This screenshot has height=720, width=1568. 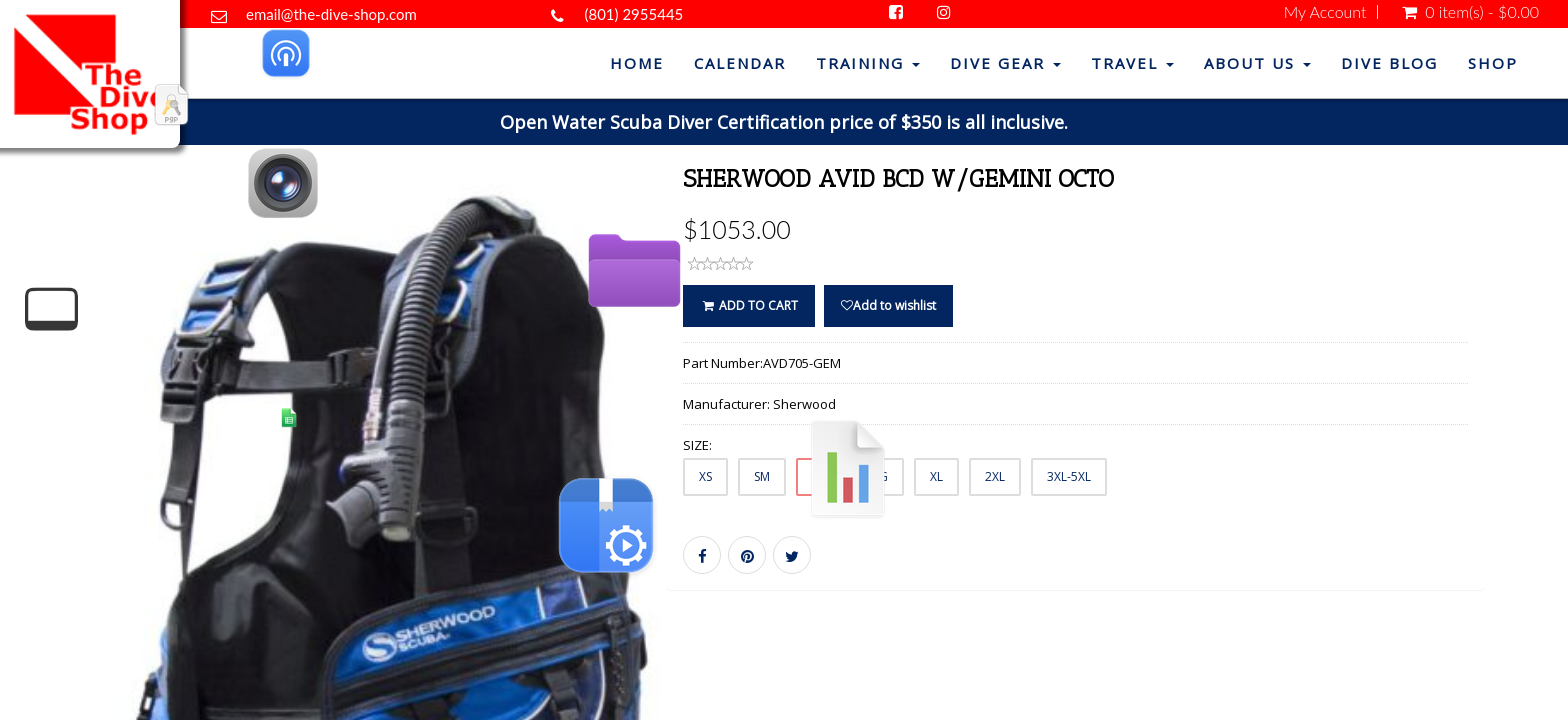 What do you see at coordinates (283, 183) in the screenshot?
I see `open the camera app` at bounding box center [283, 183].